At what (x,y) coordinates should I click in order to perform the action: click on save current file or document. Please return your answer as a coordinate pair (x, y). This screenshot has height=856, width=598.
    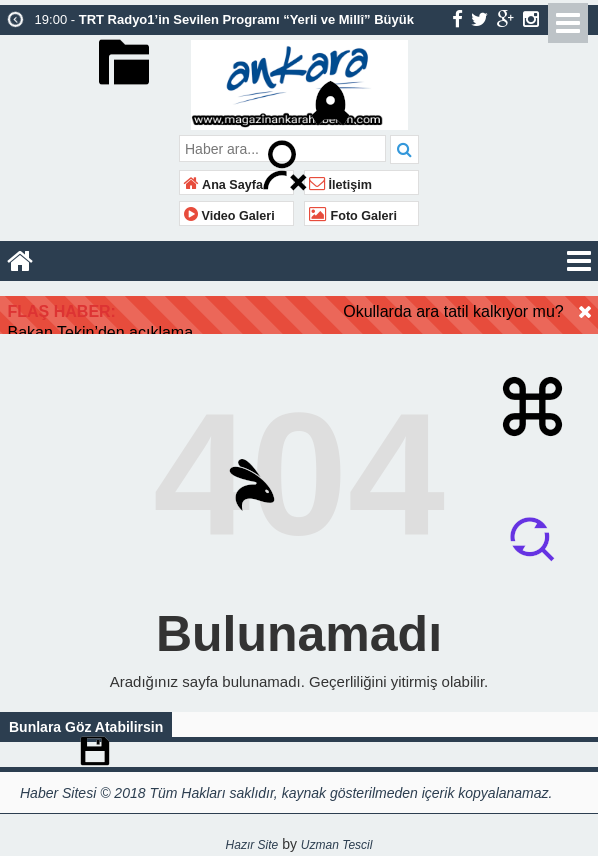
    Looking at the image, I should click on (95, 751).